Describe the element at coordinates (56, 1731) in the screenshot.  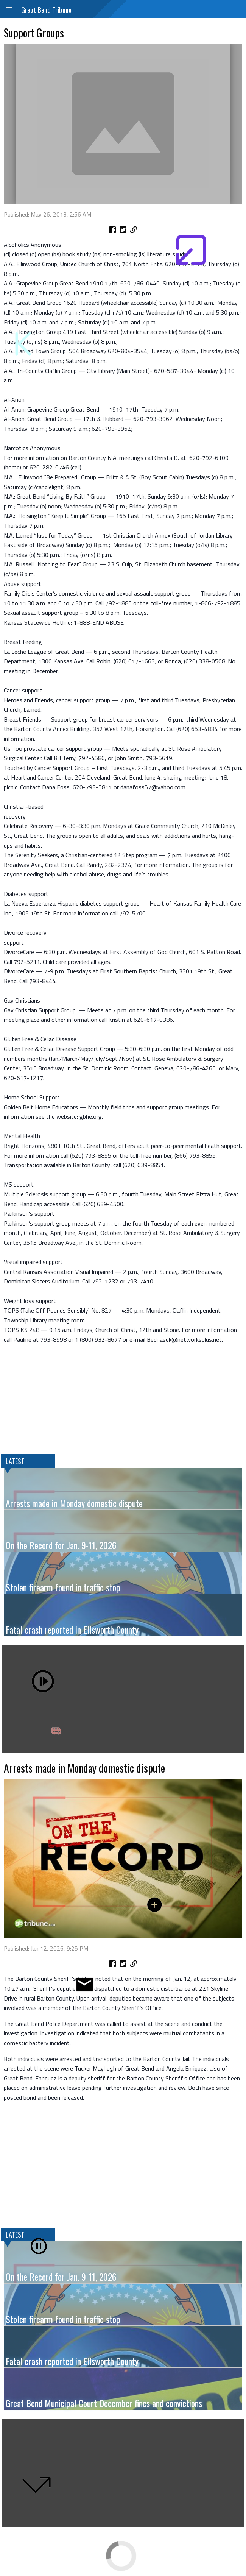
I see `track delivery or shipping status` at that location.